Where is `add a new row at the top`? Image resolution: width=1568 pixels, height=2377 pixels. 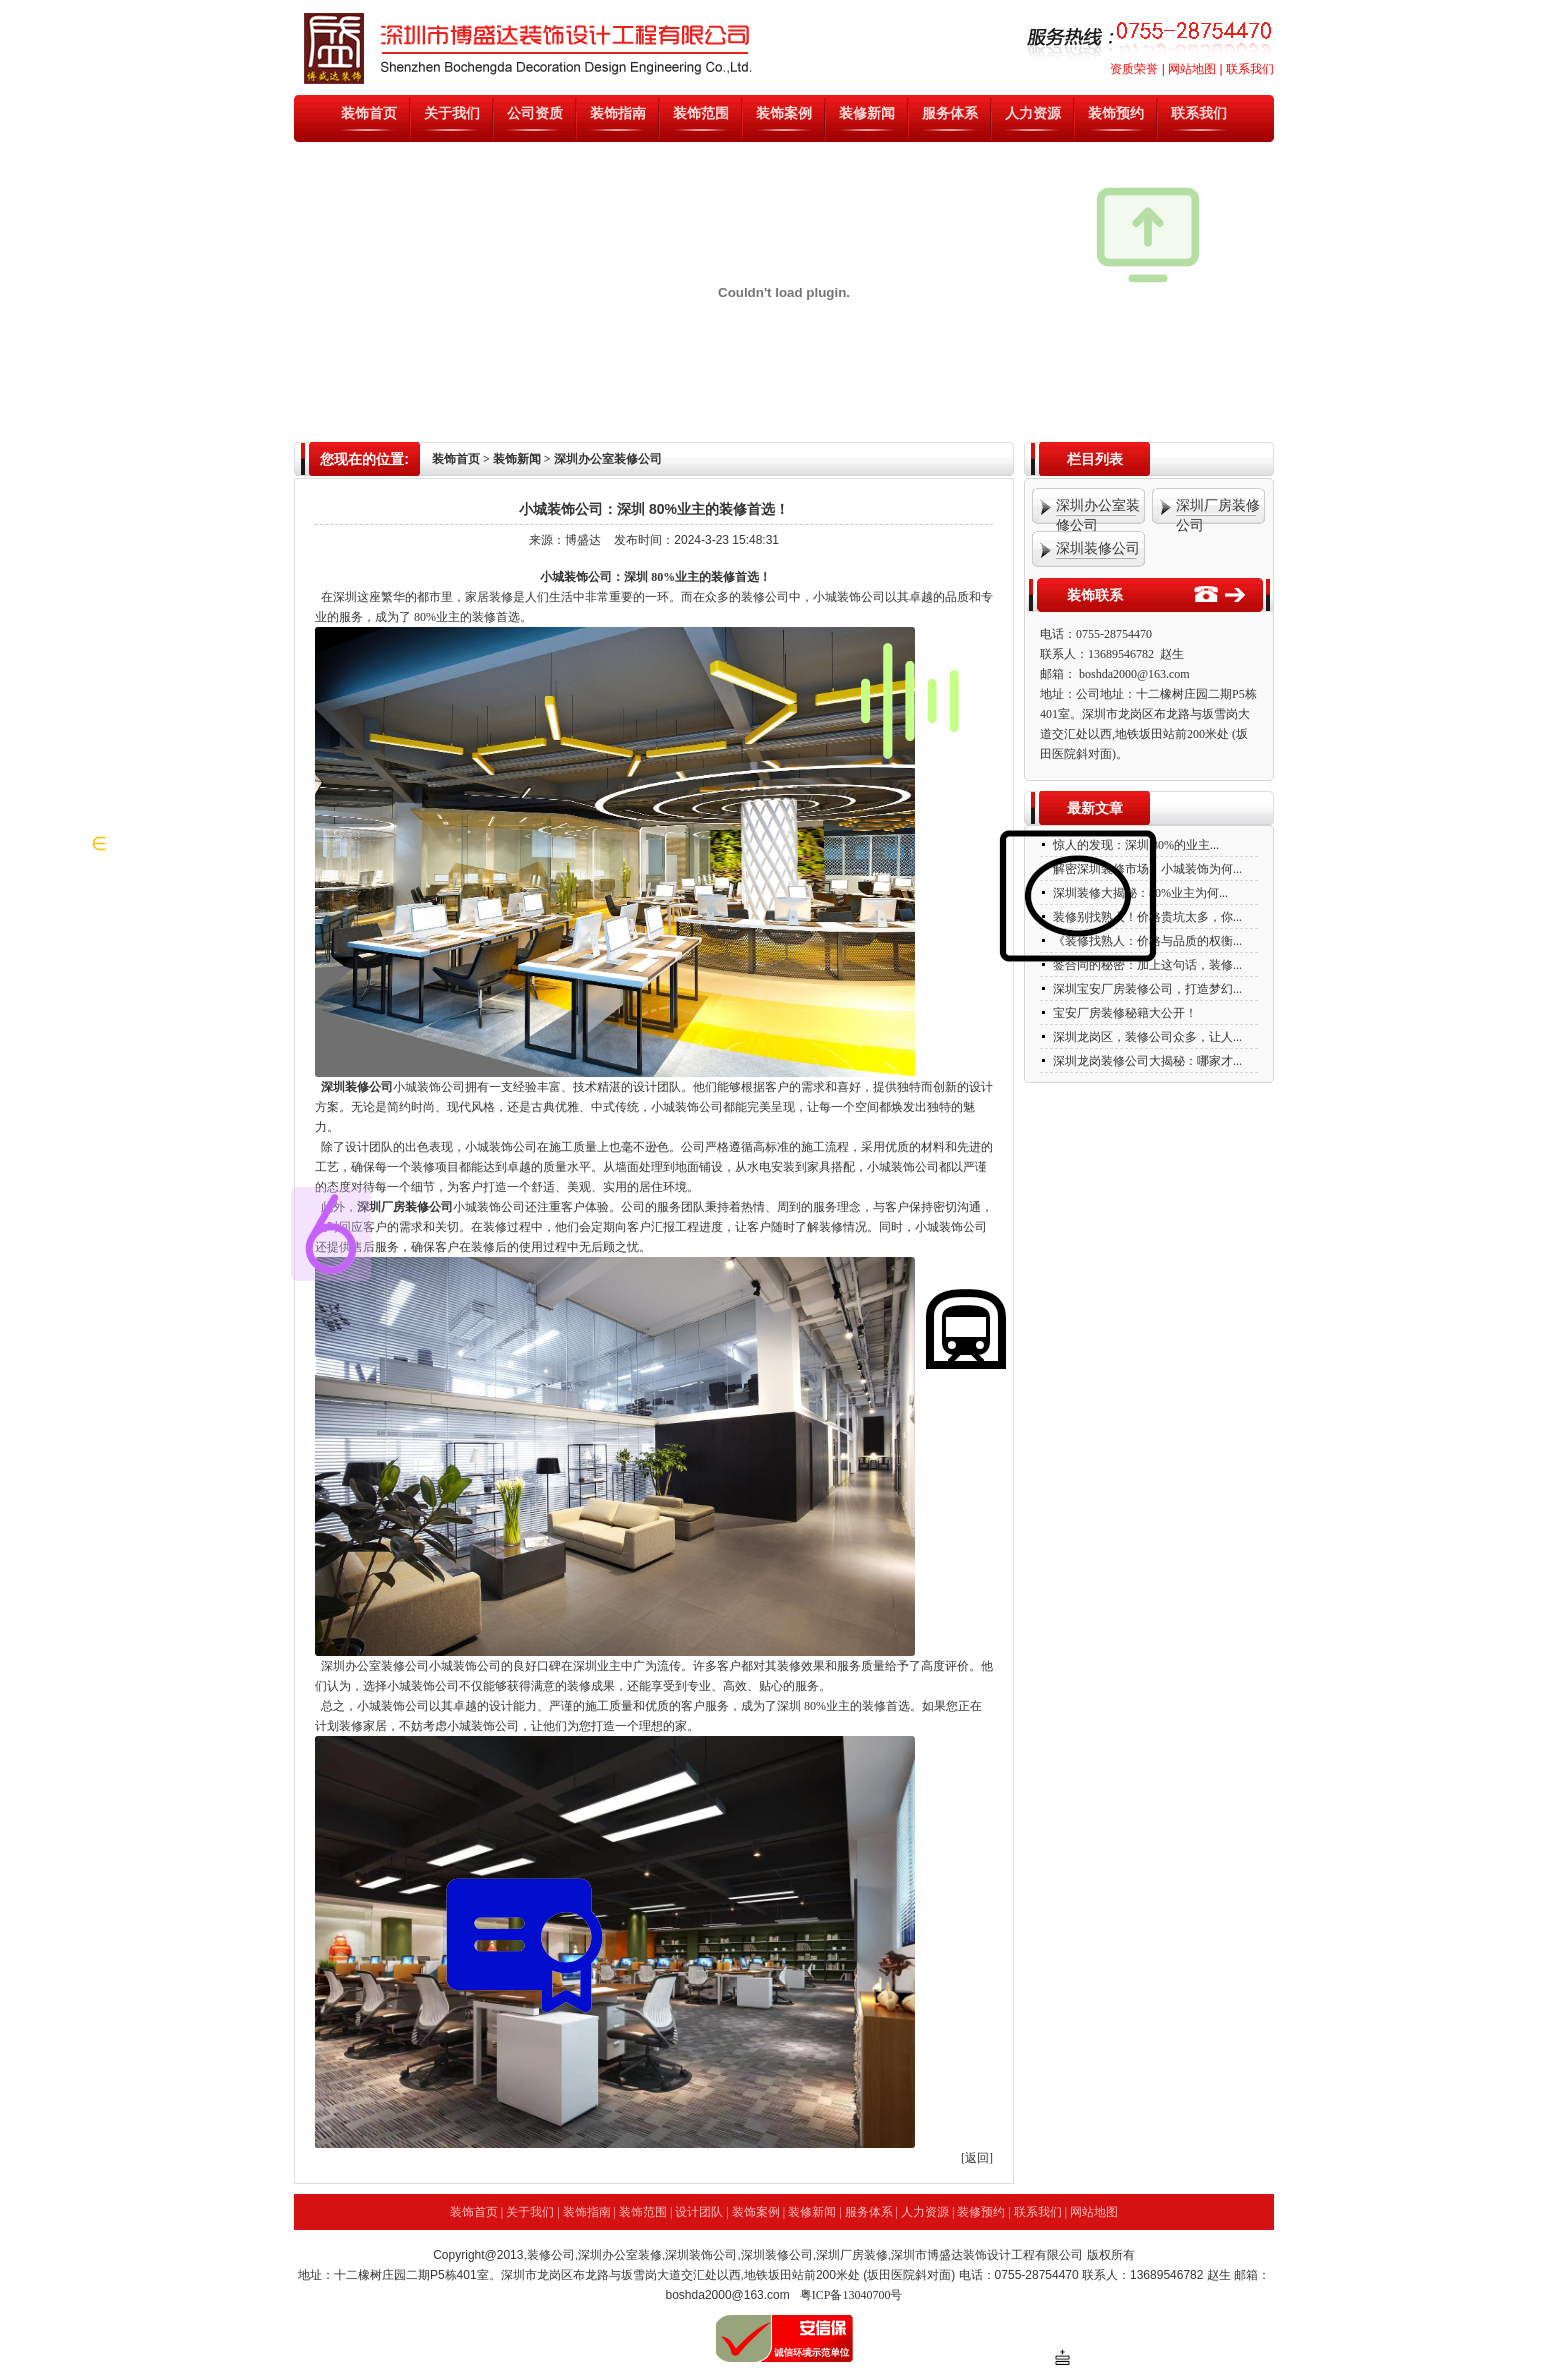
add a new row at the top is located at coordinates (1062, 2358).